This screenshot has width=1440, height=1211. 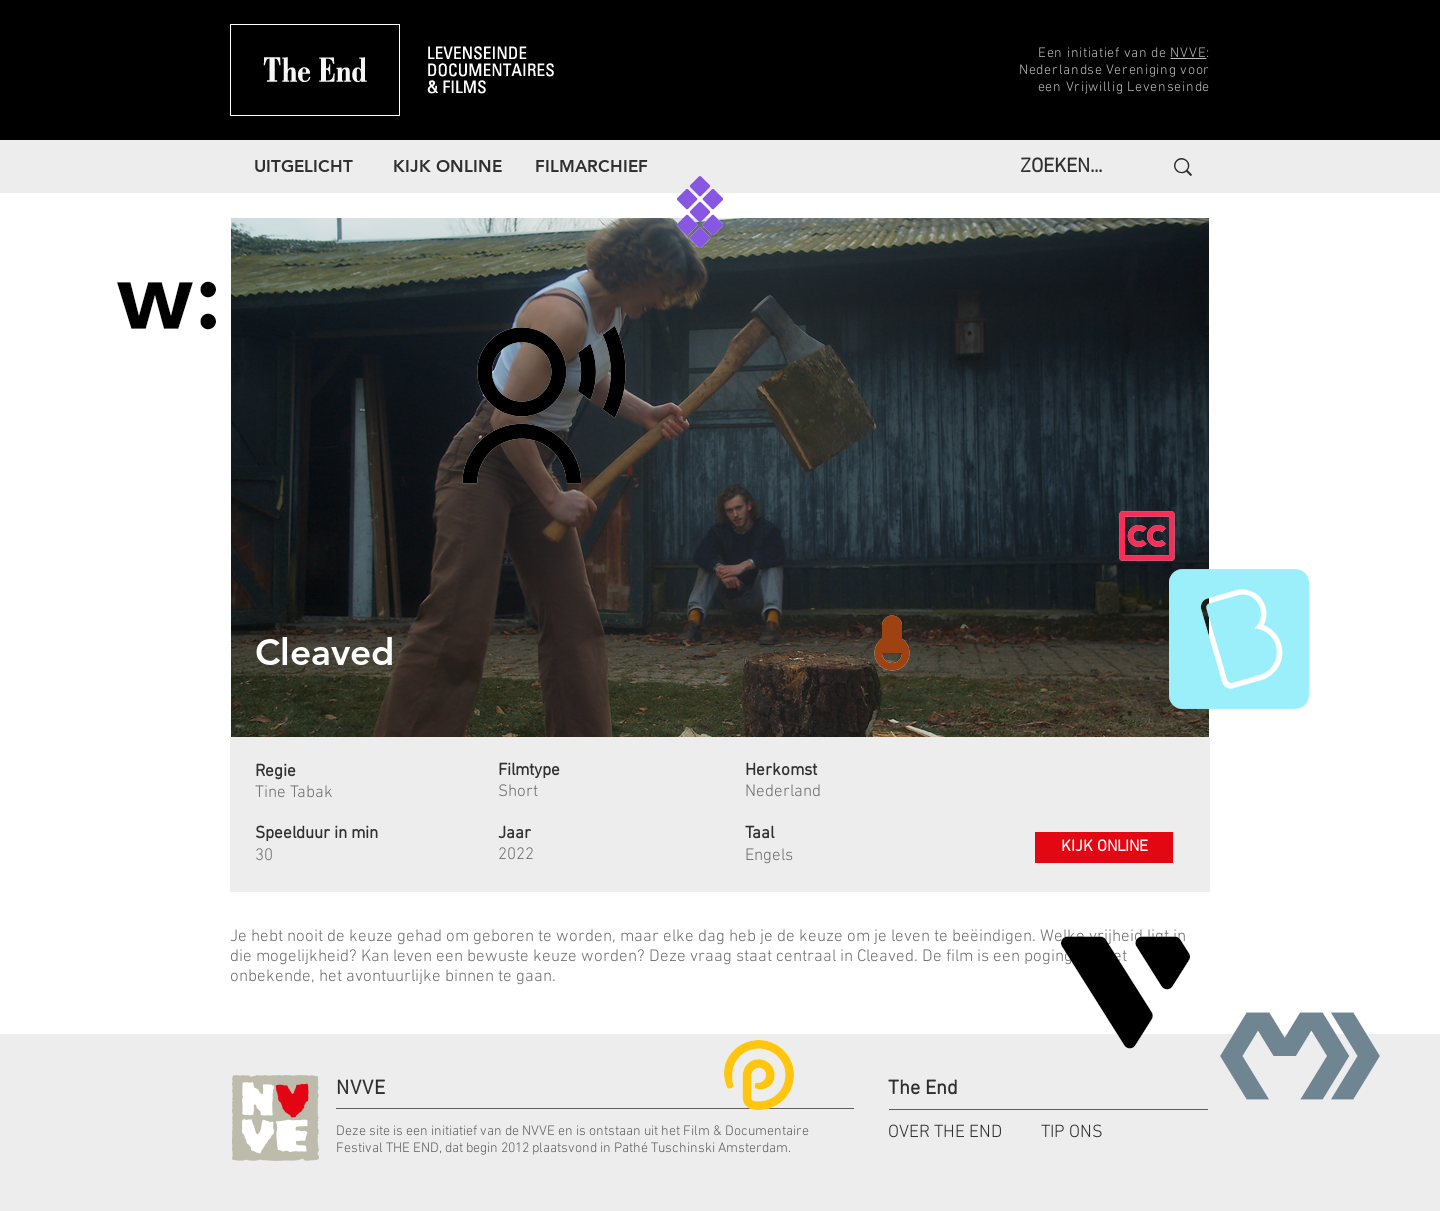 I want to click on indicates low or cold temperature, so click(x=892, y=643).